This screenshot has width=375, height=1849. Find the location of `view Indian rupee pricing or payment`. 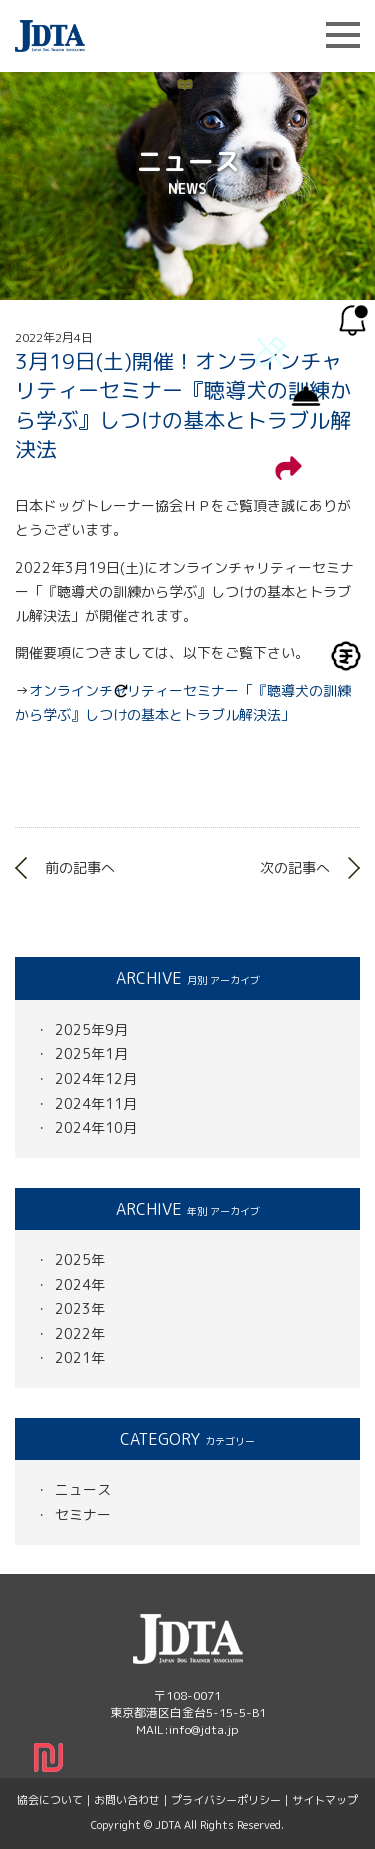

view Indian rupee pricing or payment is located at coordinates (346, 656).